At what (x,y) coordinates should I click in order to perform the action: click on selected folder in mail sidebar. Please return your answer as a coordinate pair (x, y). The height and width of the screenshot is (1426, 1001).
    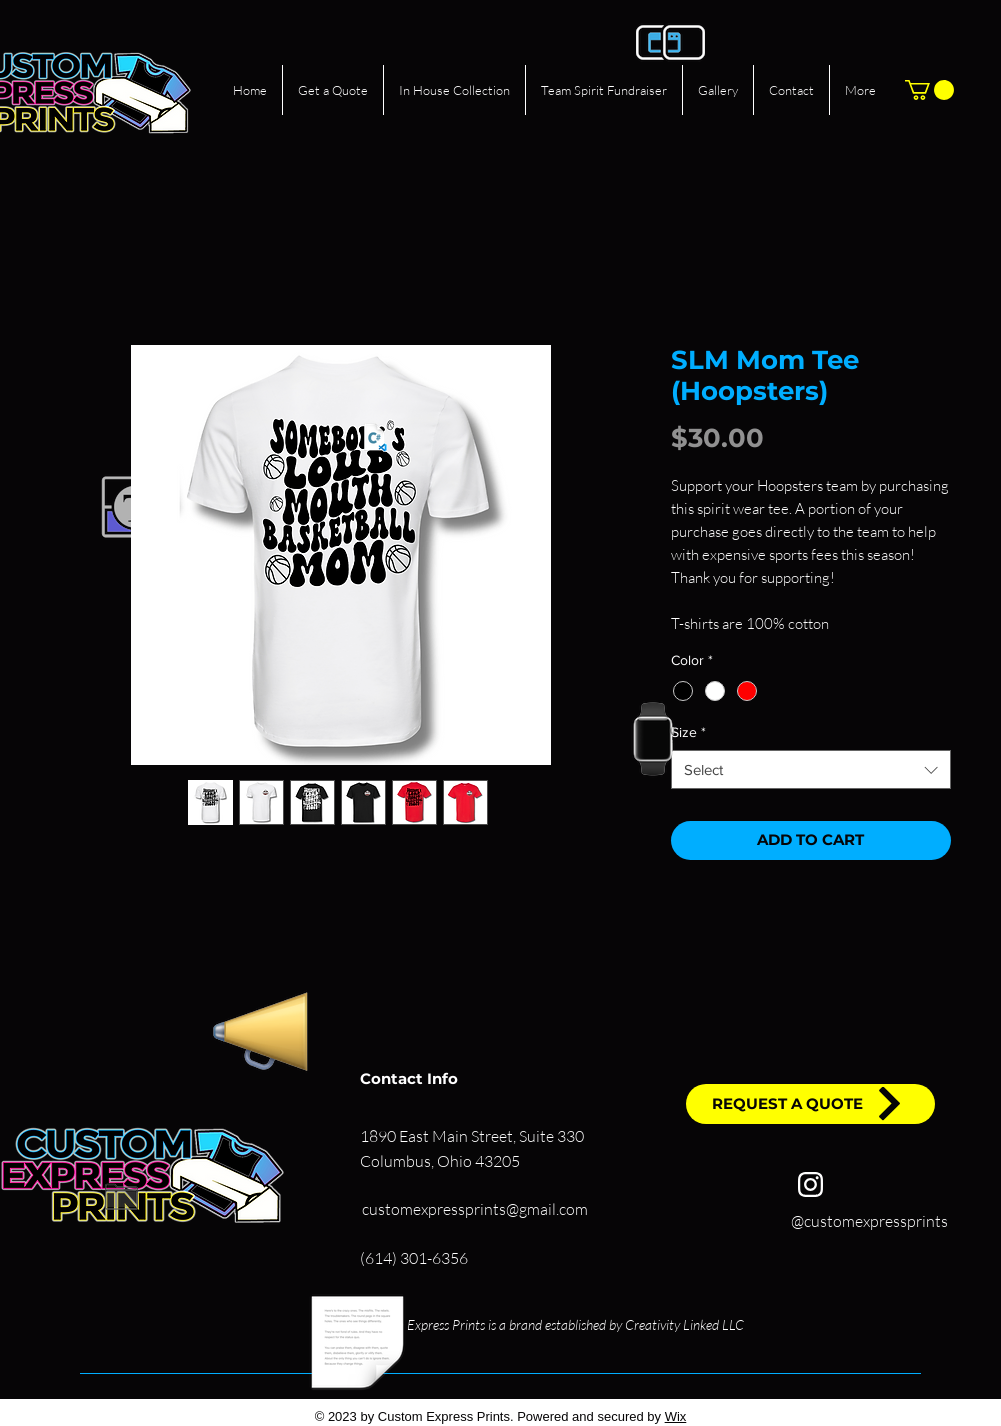
    Looking at the image, I should click on (121, 1196).